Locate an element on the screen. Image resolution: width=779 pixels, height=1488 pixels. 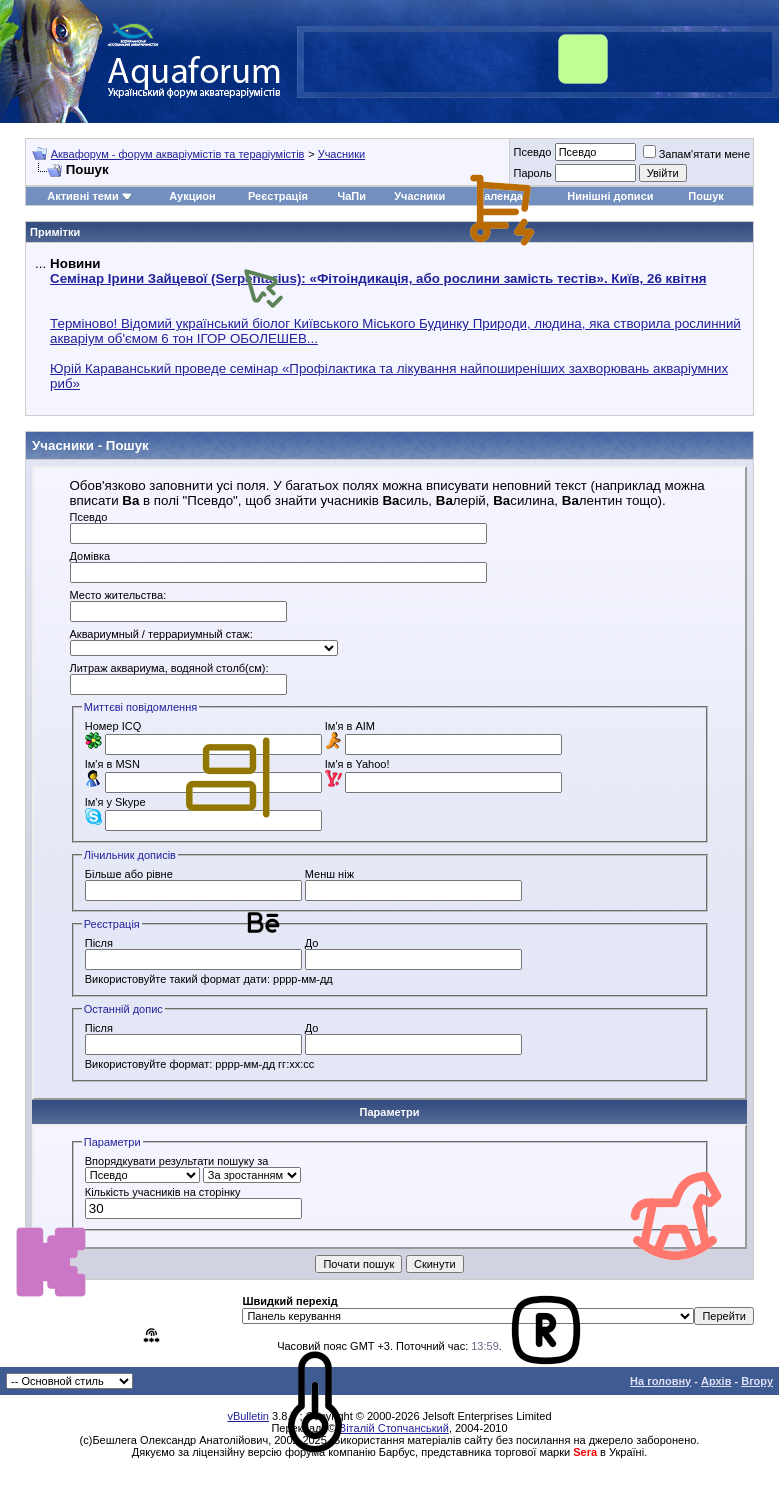
indicates registered trademark or rights reserved is located at coordinates (546, 1330).